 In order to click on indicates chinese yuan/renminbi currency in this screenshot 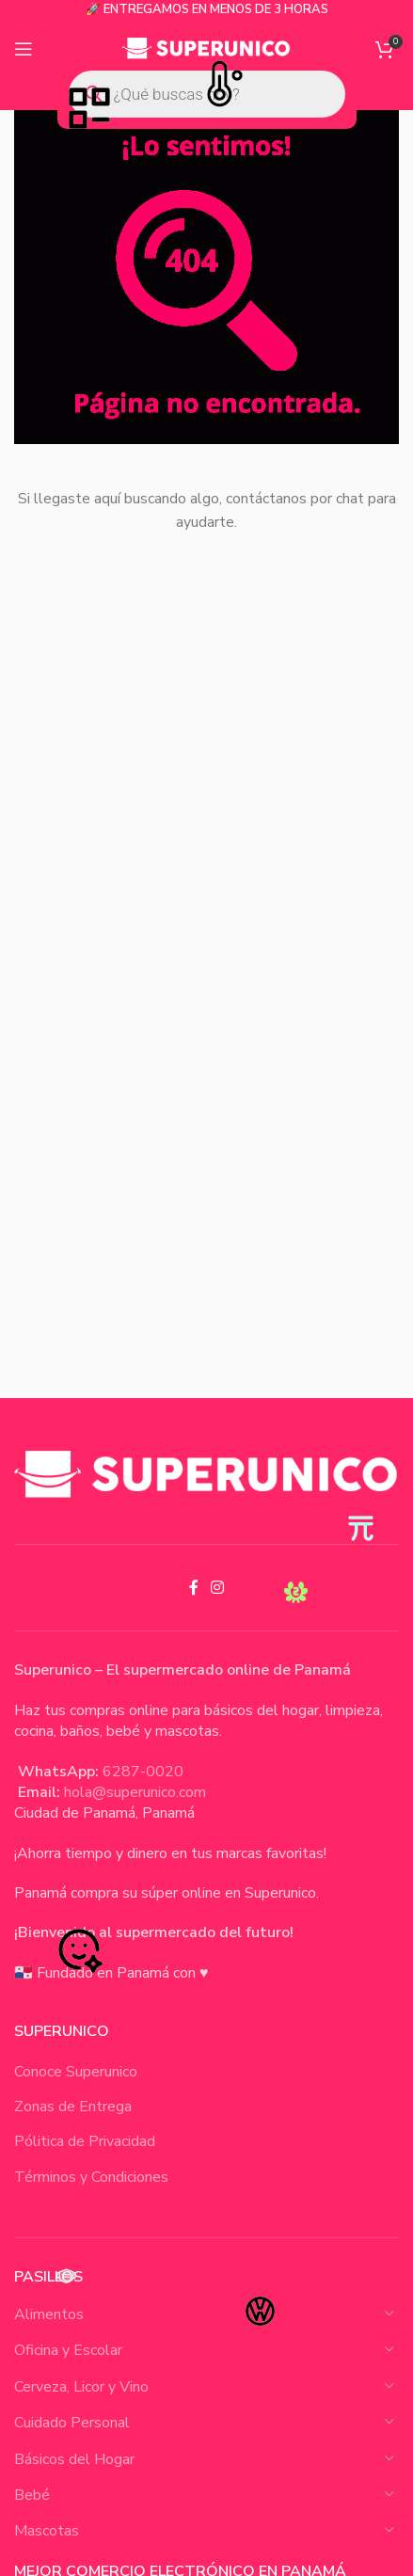, I will do `click(360, 1528)`.